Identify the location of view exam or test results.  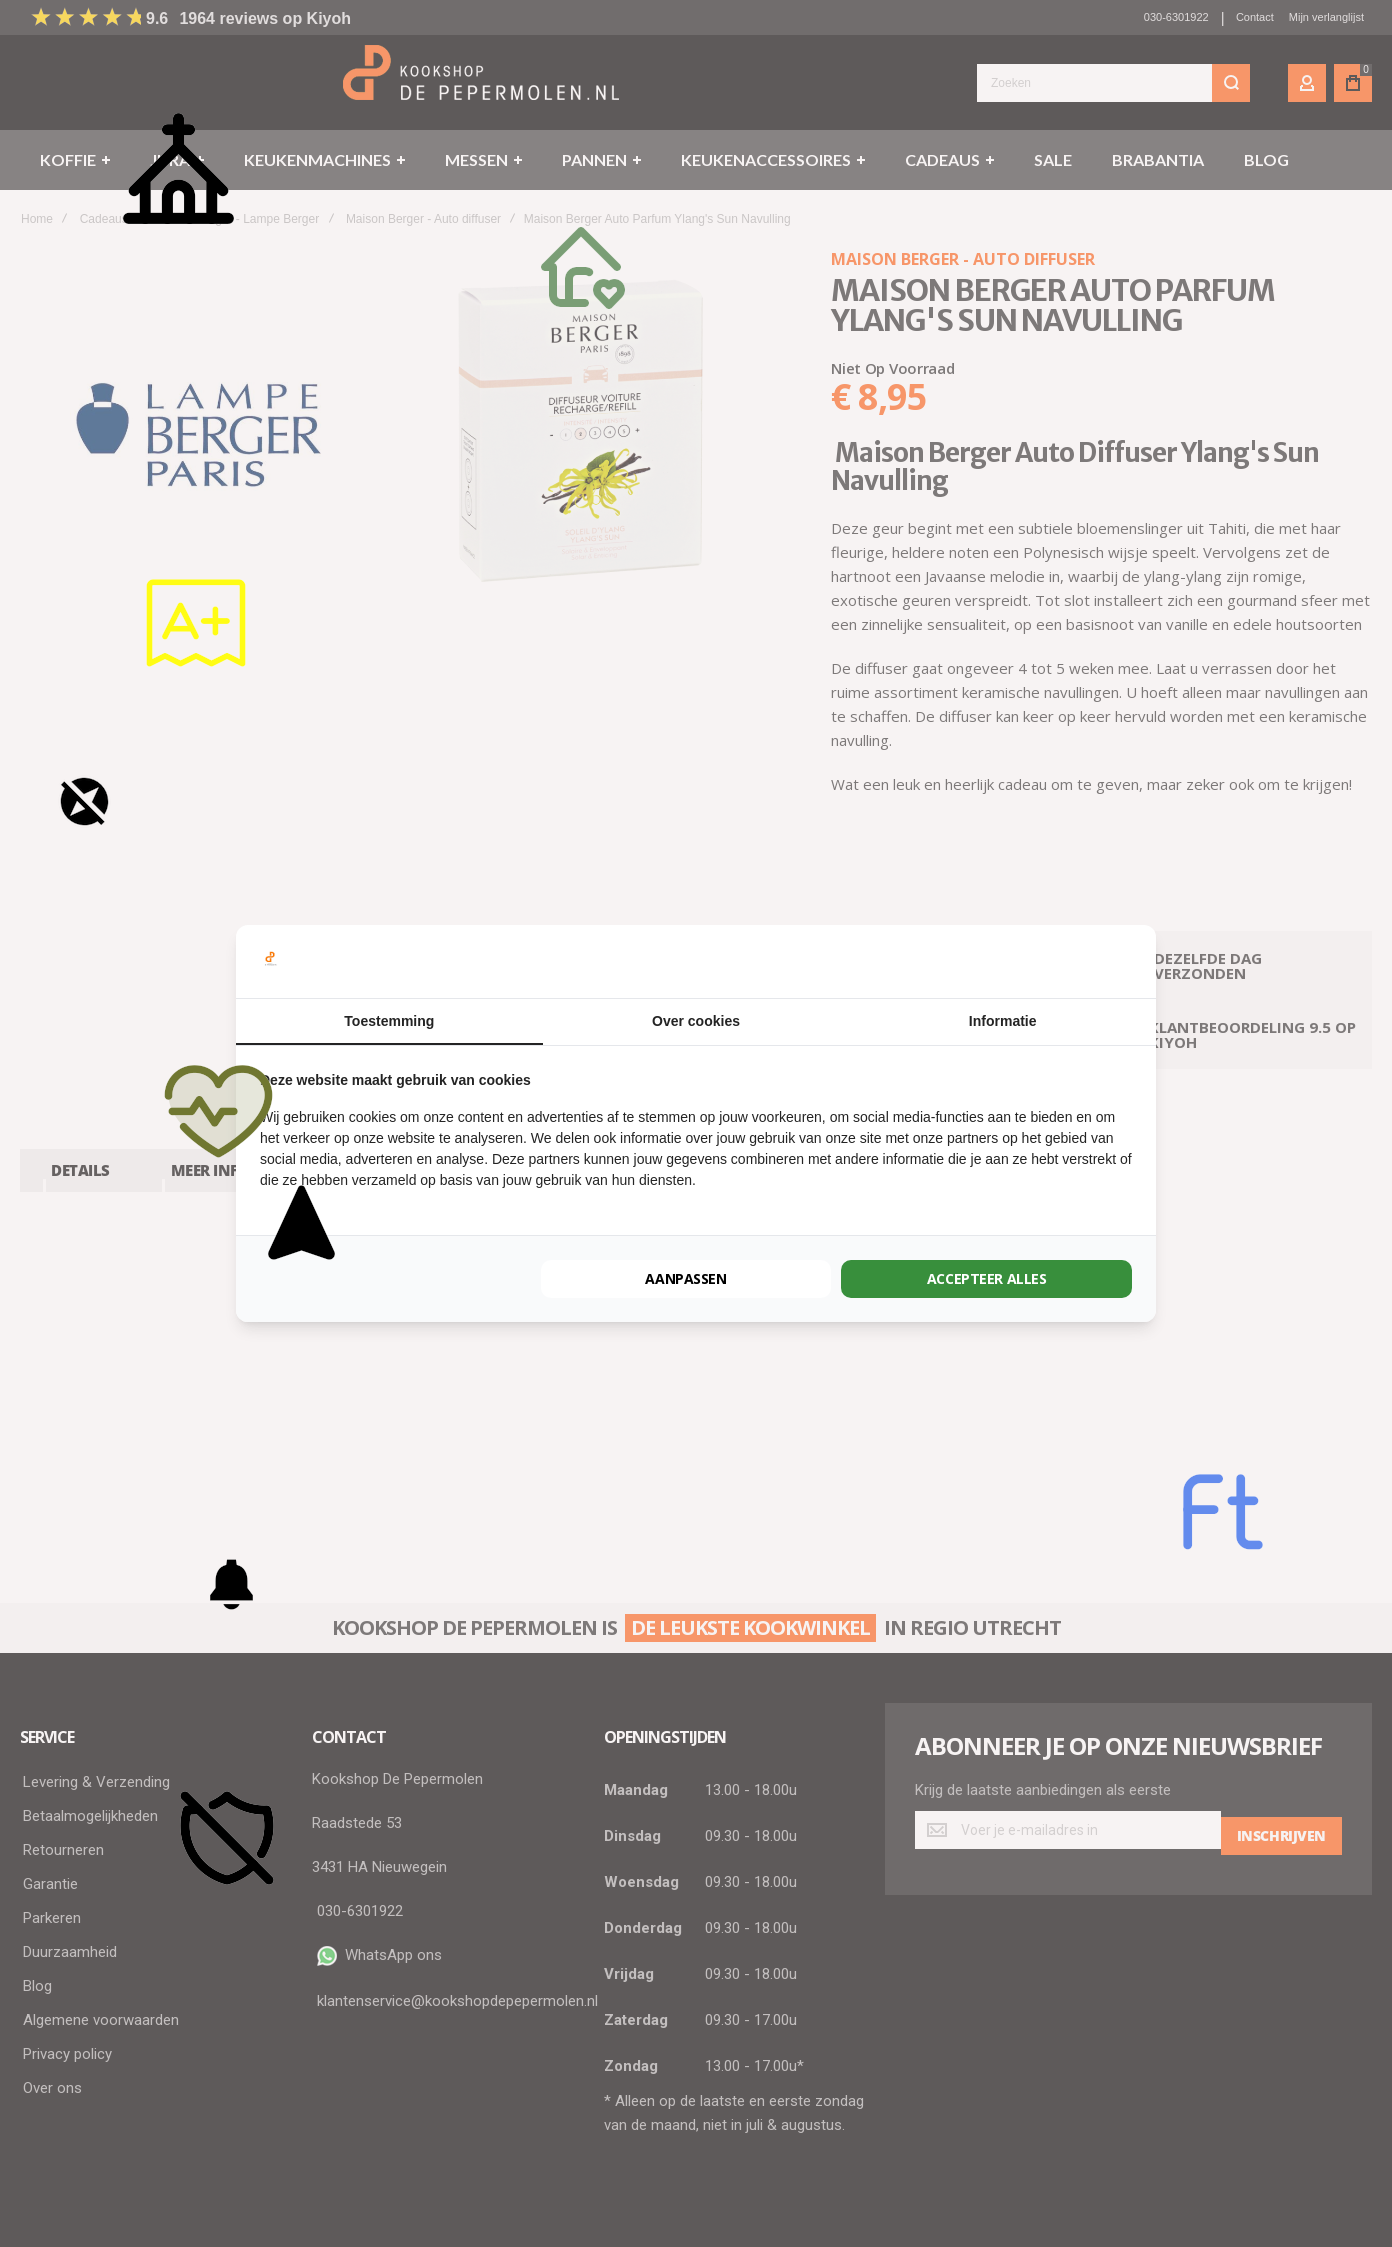
(196, 621).